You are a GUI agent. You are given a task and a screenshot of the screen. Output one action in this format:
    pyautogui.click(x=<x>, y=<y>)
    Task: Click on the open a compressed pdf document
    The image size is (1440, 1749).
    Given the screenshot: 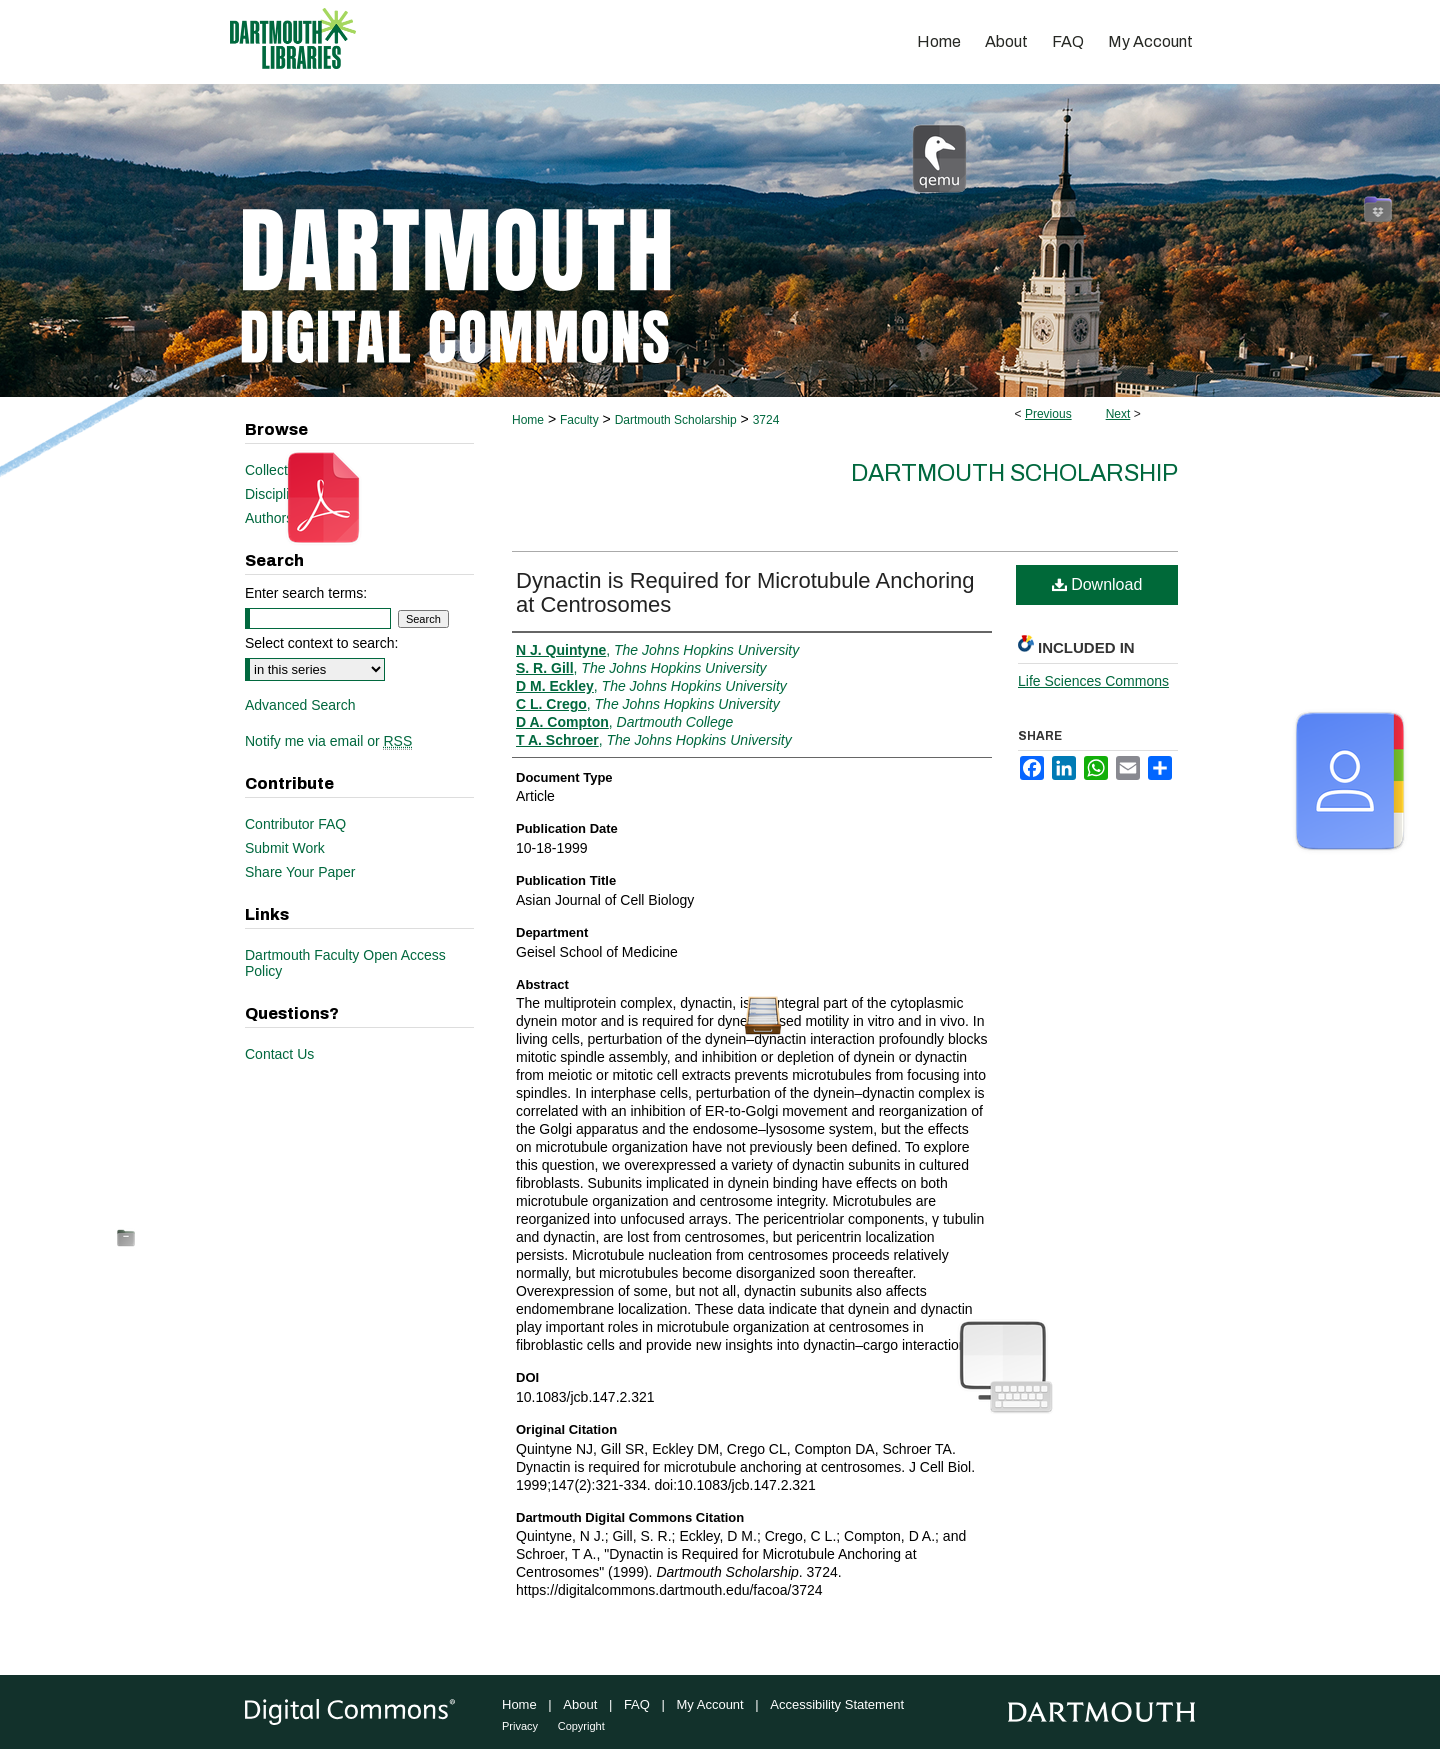 What is the action you would take?
    pyautogui.click(x=323, y=497)
    